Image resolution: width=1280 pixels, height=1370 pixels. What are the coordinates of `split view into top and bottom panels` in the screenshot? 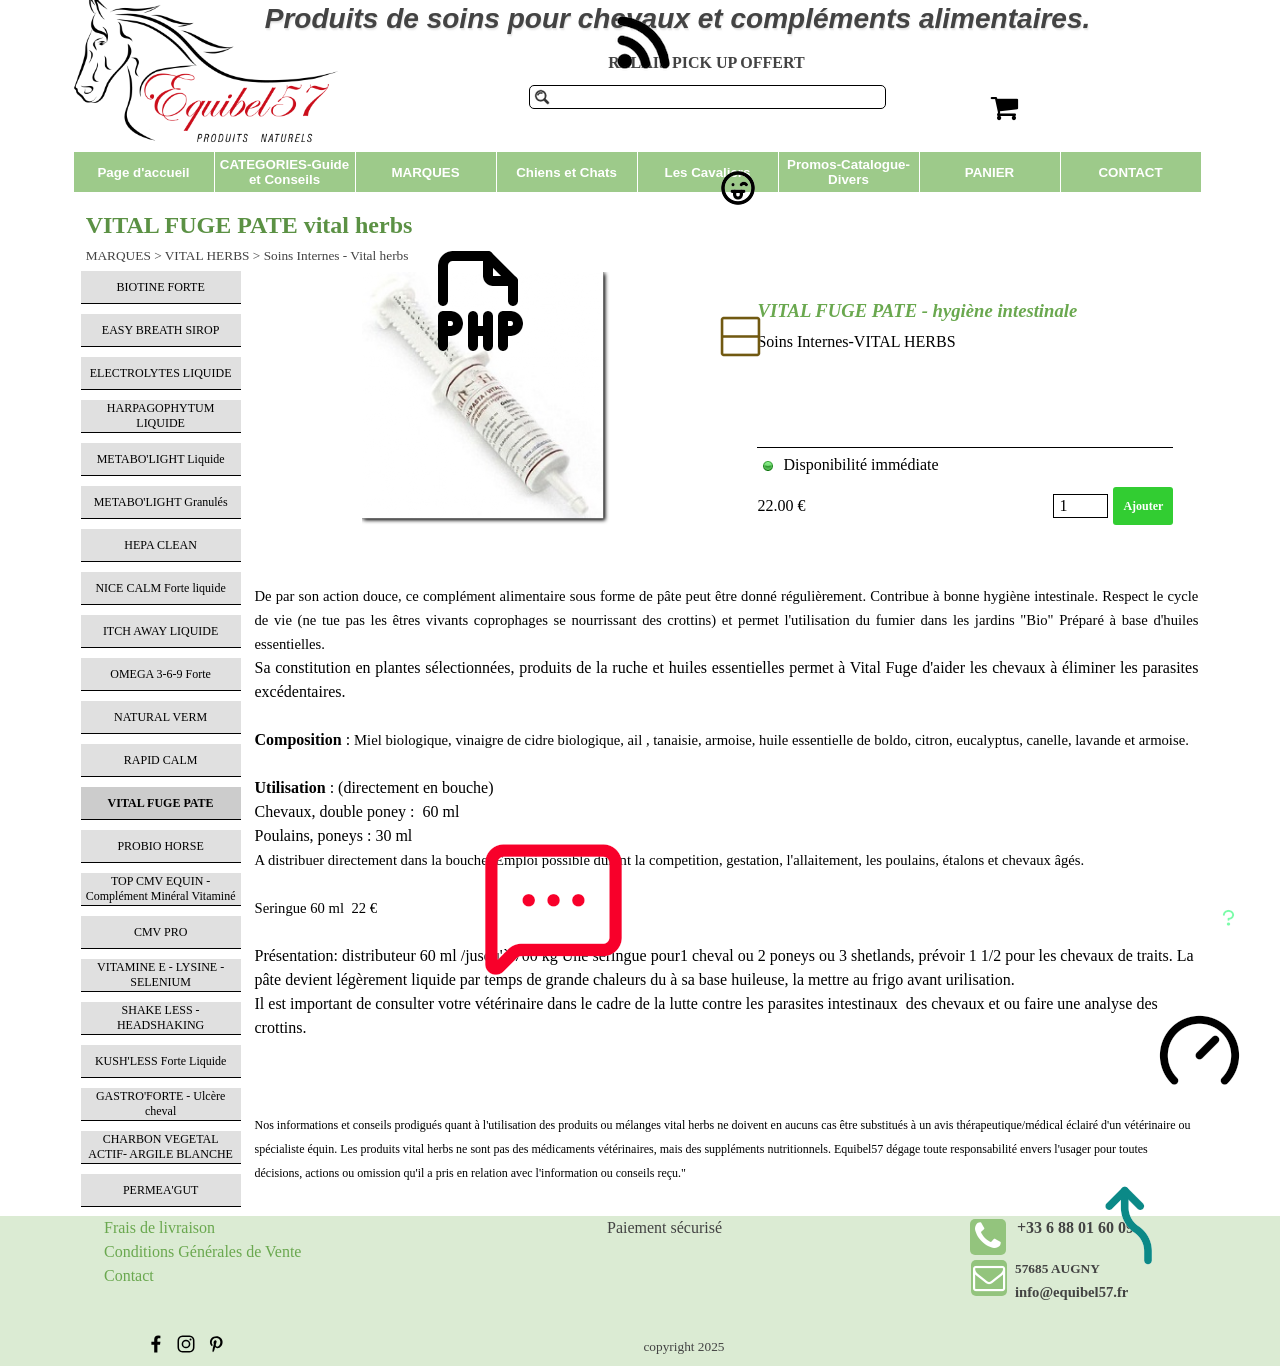 It's located at (740, 336).